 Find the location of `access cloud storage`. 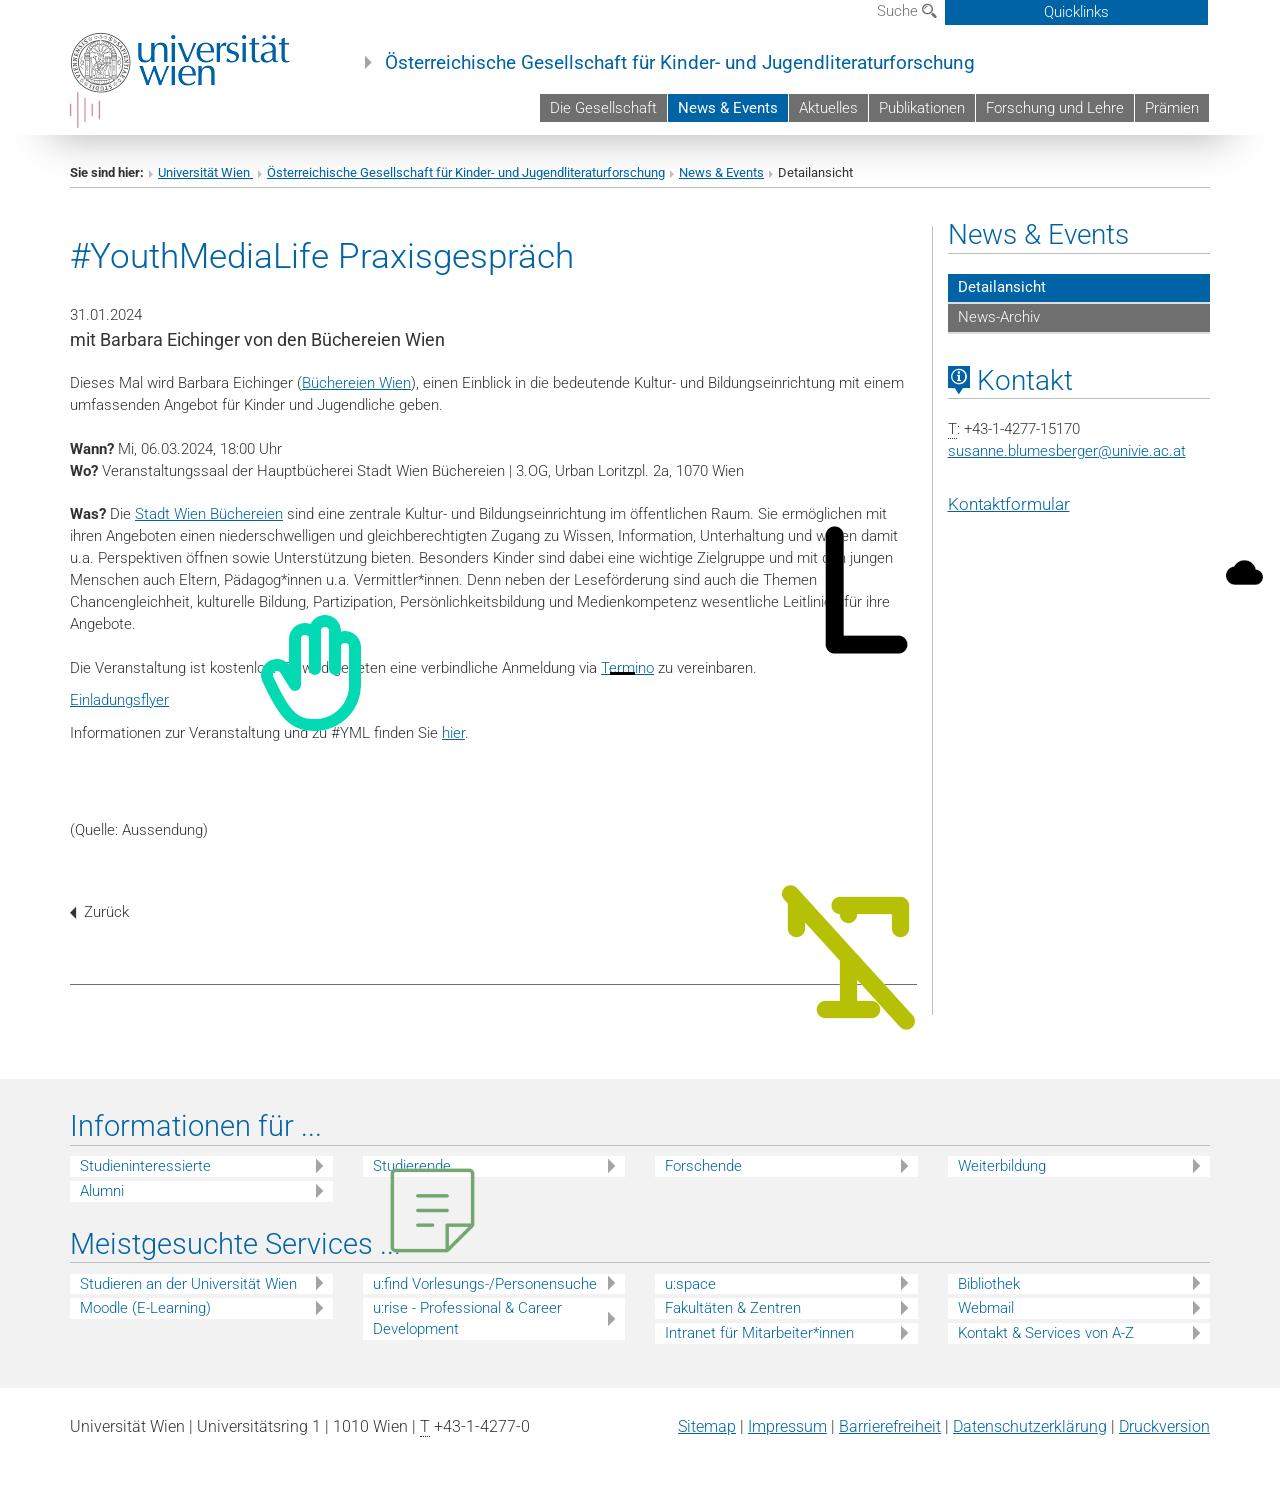

access cloud storage is located at coordinates (1244, 572).